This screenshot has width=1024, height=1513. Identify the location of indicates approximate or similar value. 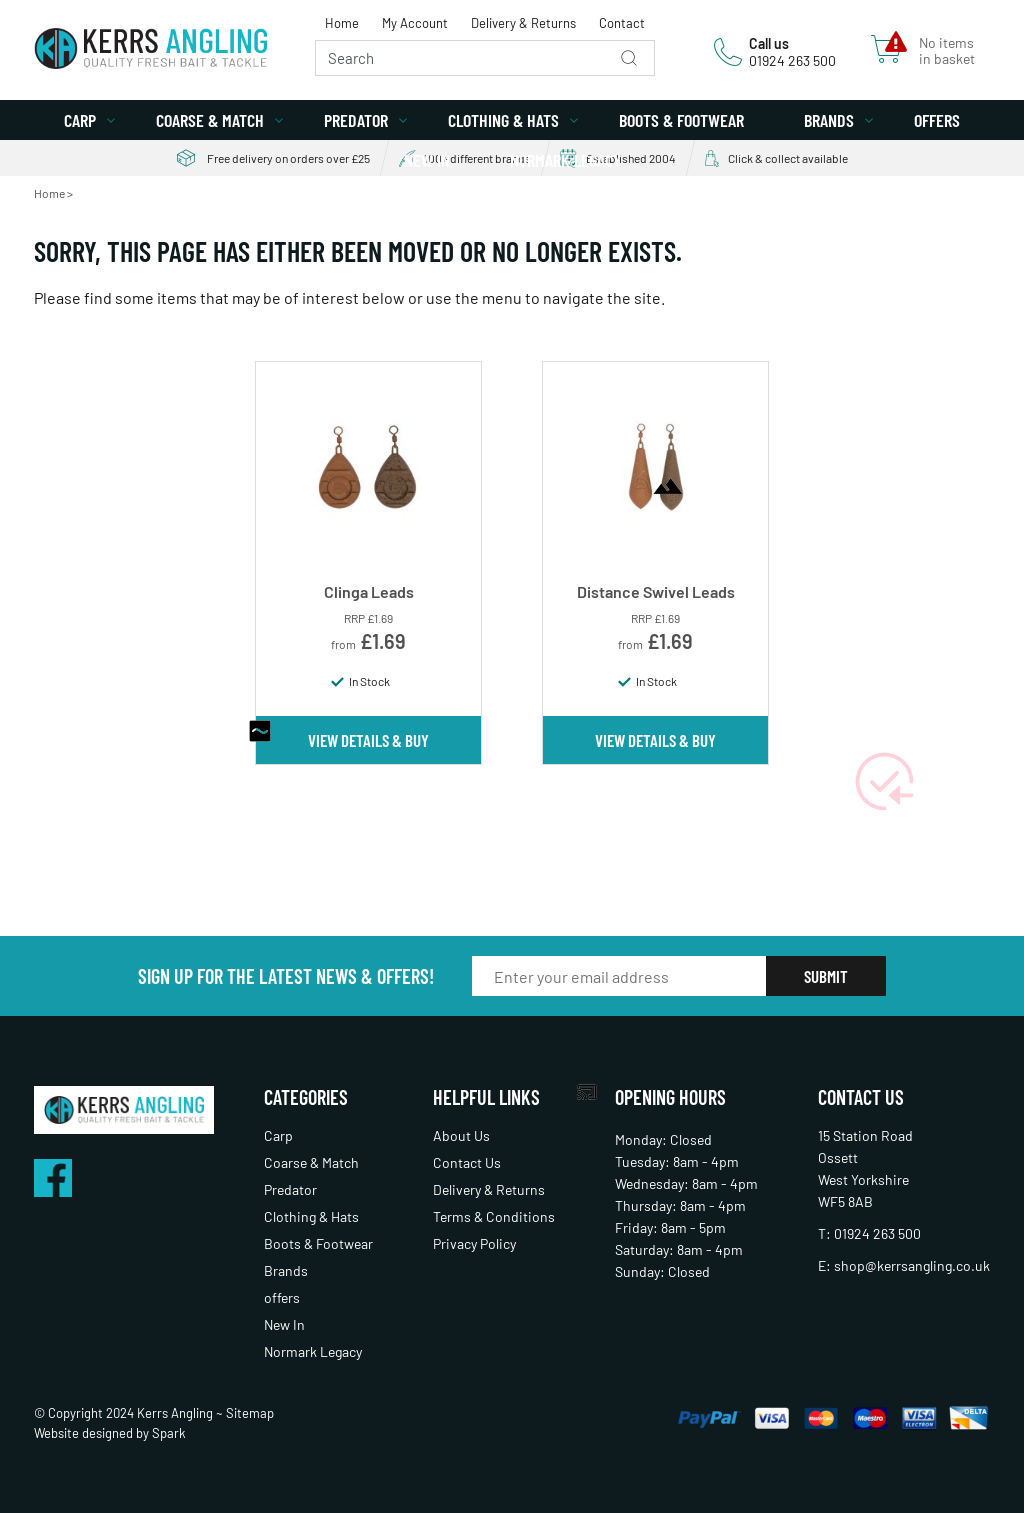
(260, 731).